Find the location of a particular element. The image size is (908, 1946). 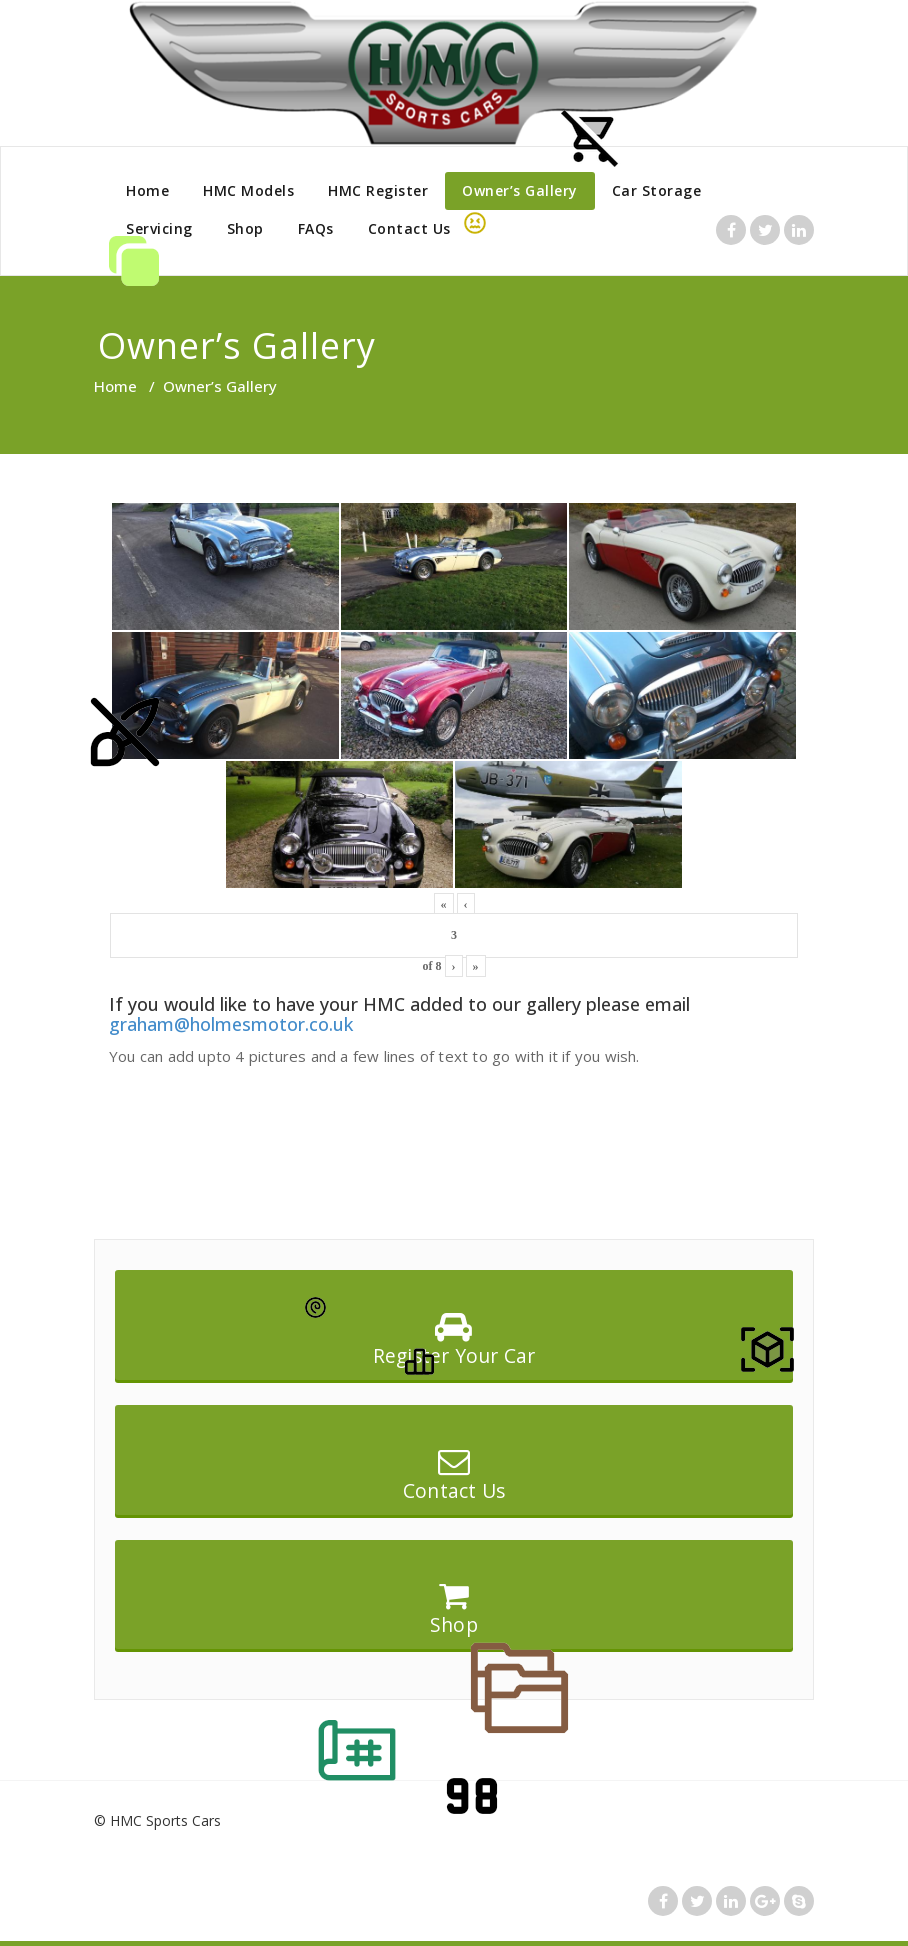

express frustration or anger is located at coordinates (475, 223).